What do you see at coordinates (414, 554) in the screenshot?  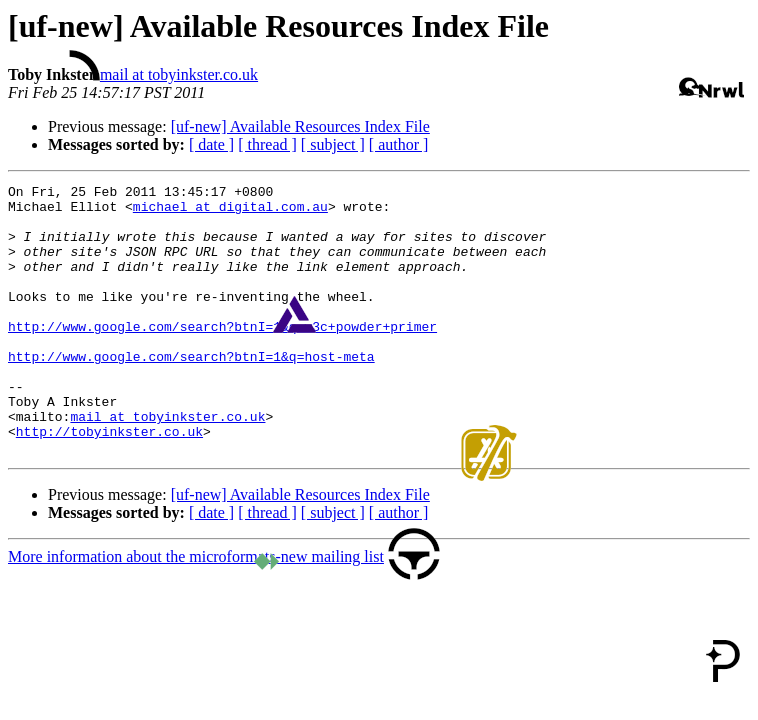 I see `access driving or navigation mode` at bounding box center [414, 554].